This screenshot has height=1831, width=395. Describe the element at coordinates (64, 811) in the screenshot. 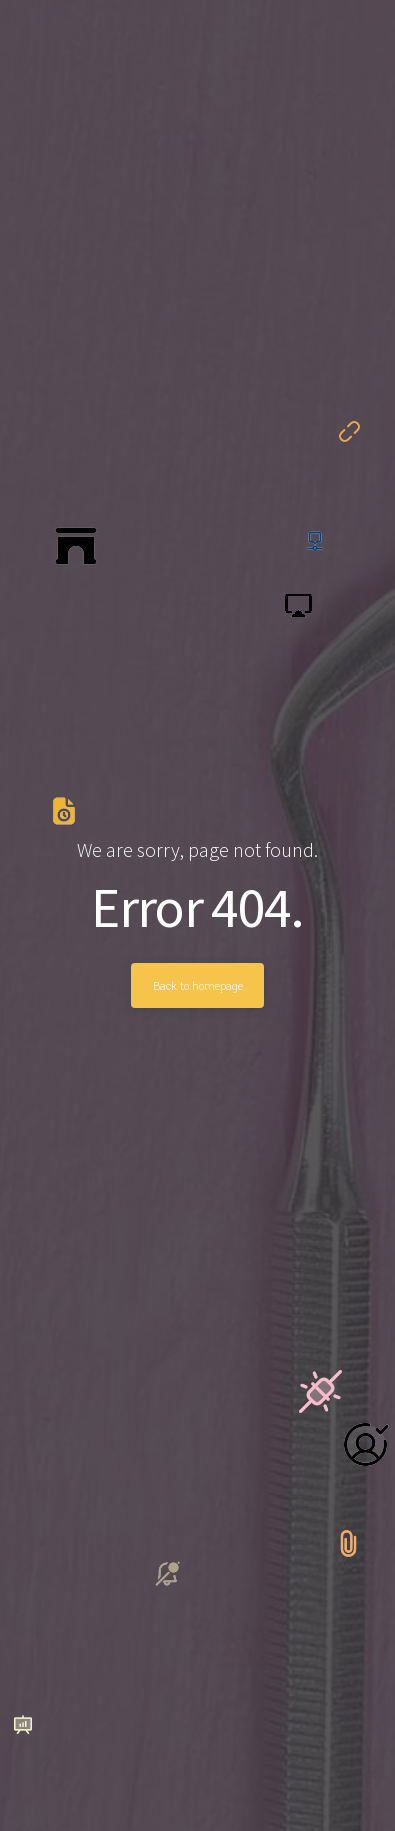

I see `view file history or recent activity` at that location.